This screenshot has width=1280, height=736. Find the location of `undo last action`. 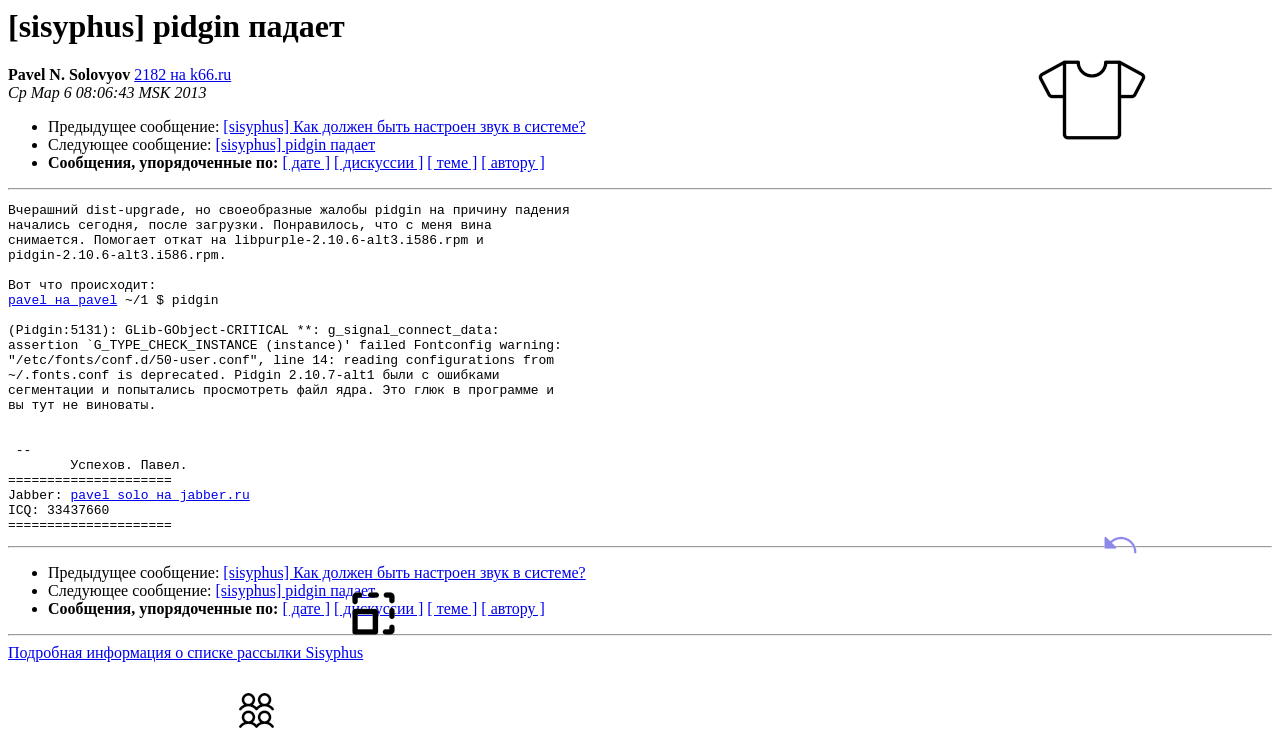

undo last action is located at coordinates (1121, 544).